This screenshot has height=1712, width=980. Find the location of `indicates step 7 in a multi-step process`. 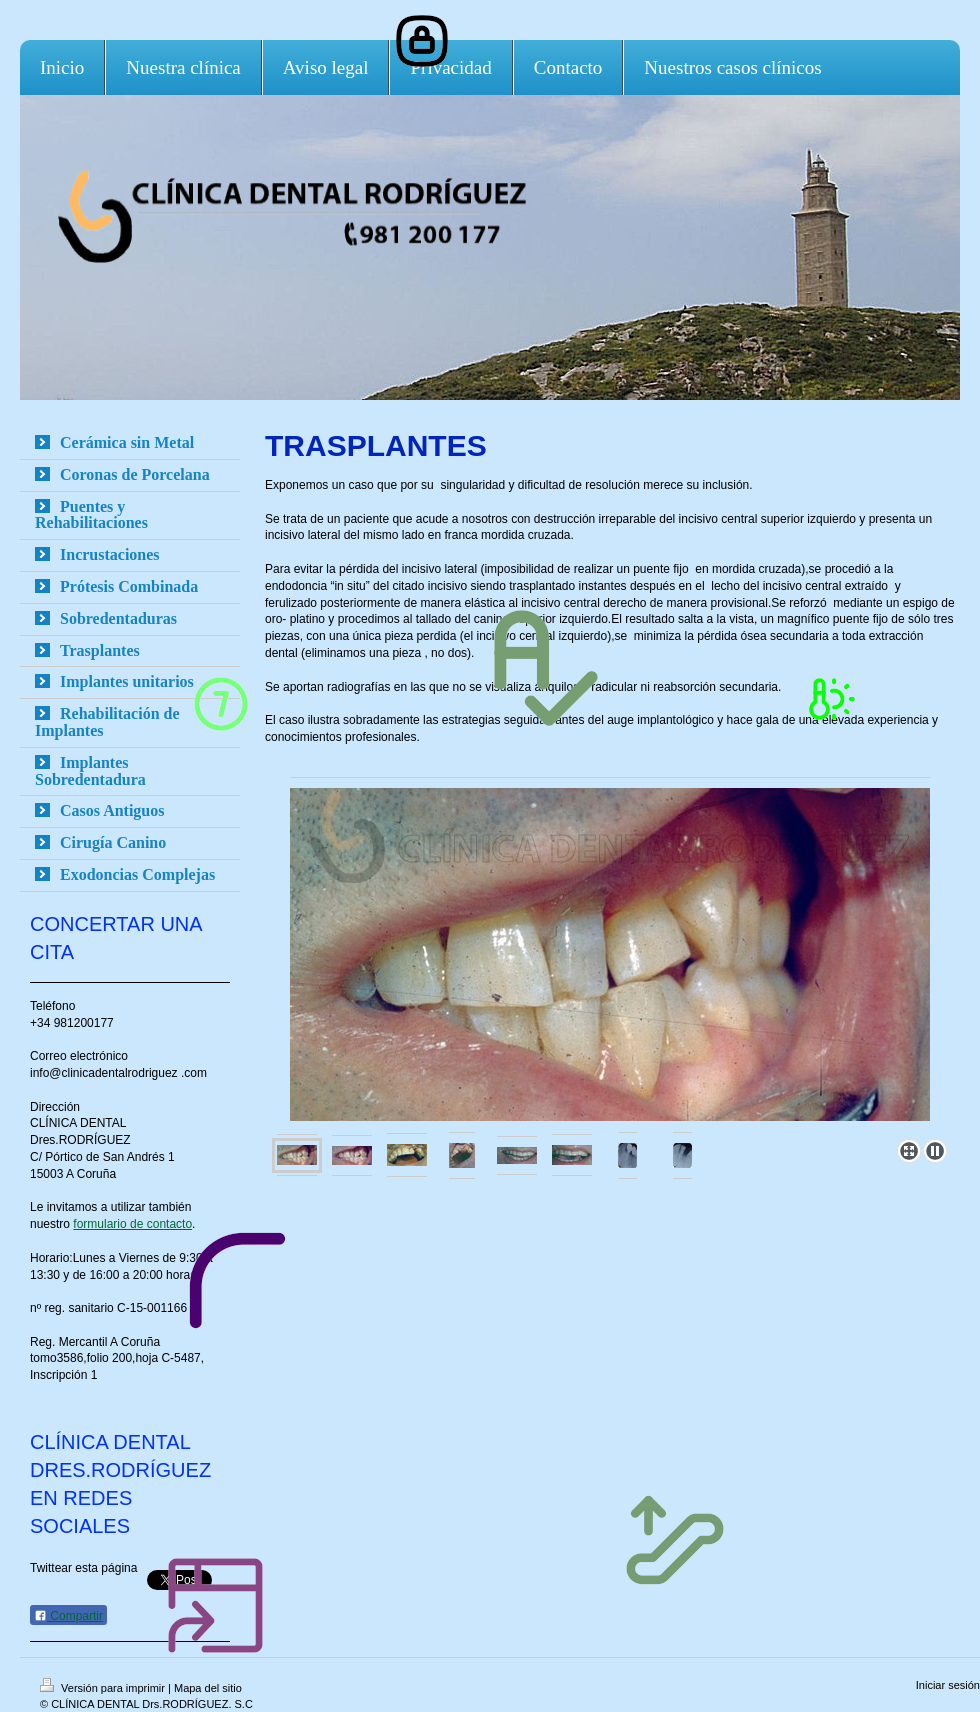

indicates step 7 in a multi-step process is located at coordinates (221, 704).